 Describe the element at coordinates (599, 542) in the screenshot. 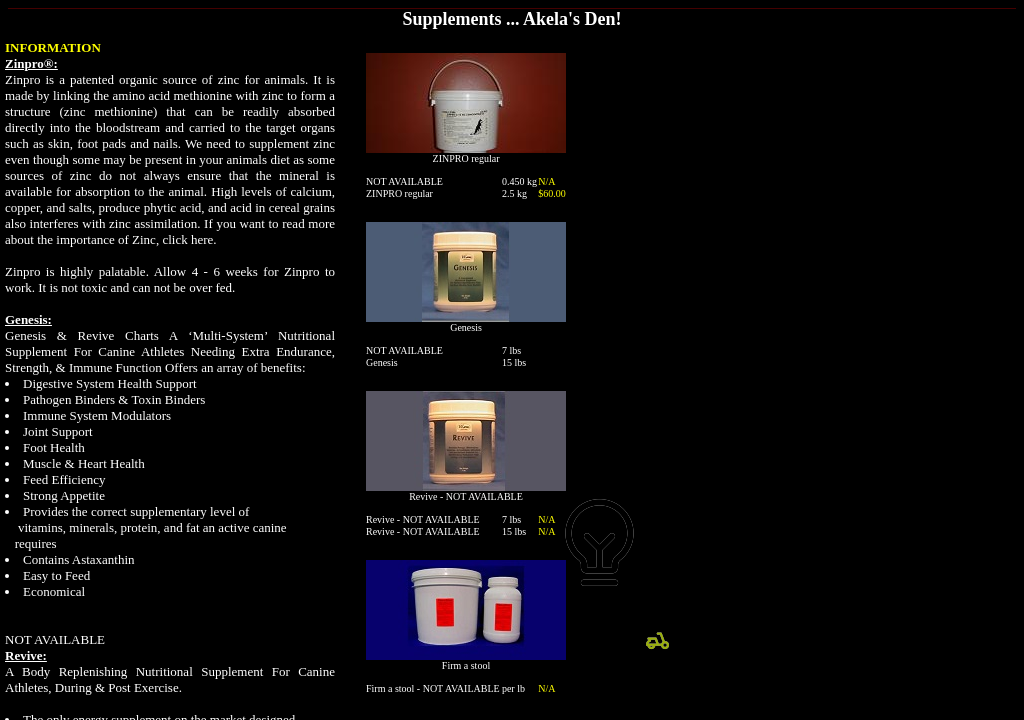

I see `toggle light mode or brightness settings` at that location.